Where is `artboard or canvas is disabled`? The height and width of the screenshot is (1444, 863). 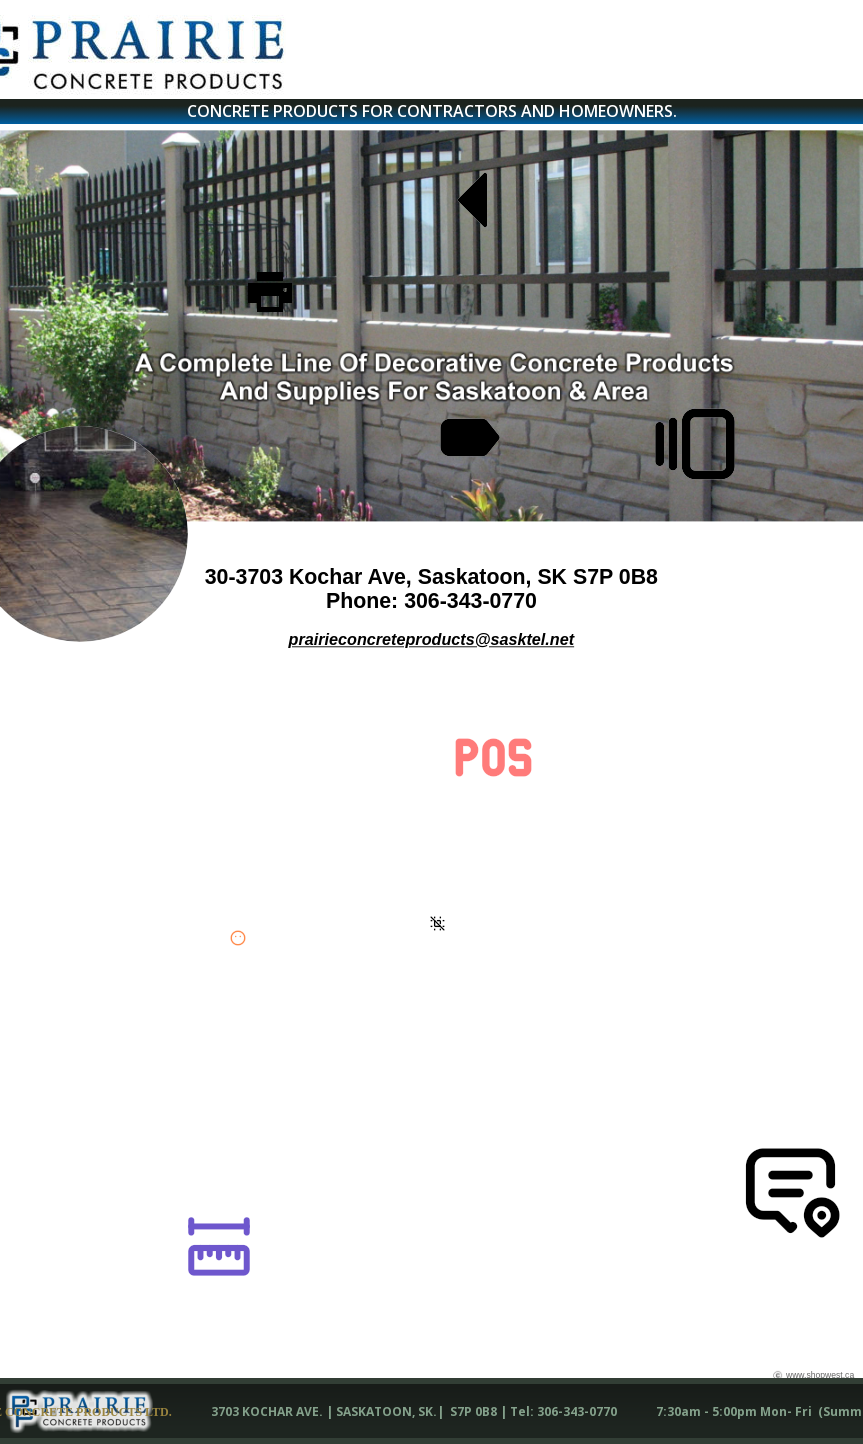
artboard or canvas is disabled is located at coordinates (437, 923).